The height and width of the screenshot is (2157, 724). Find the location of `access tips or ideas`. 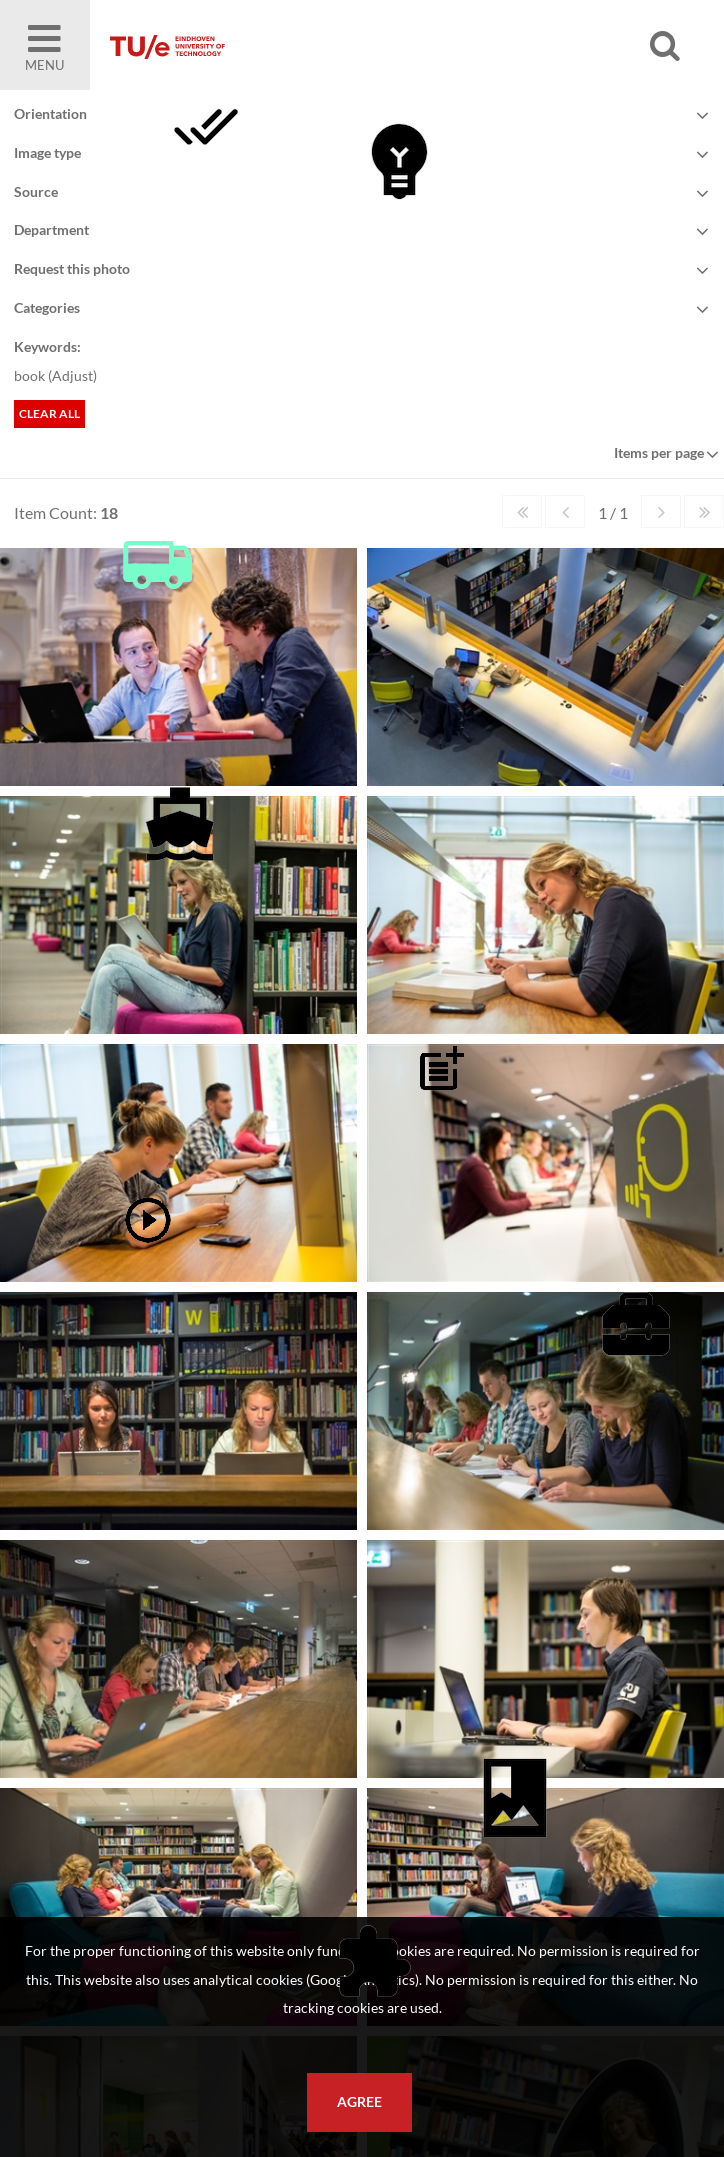

access tips or ideas is located at coordinates (399, 159).